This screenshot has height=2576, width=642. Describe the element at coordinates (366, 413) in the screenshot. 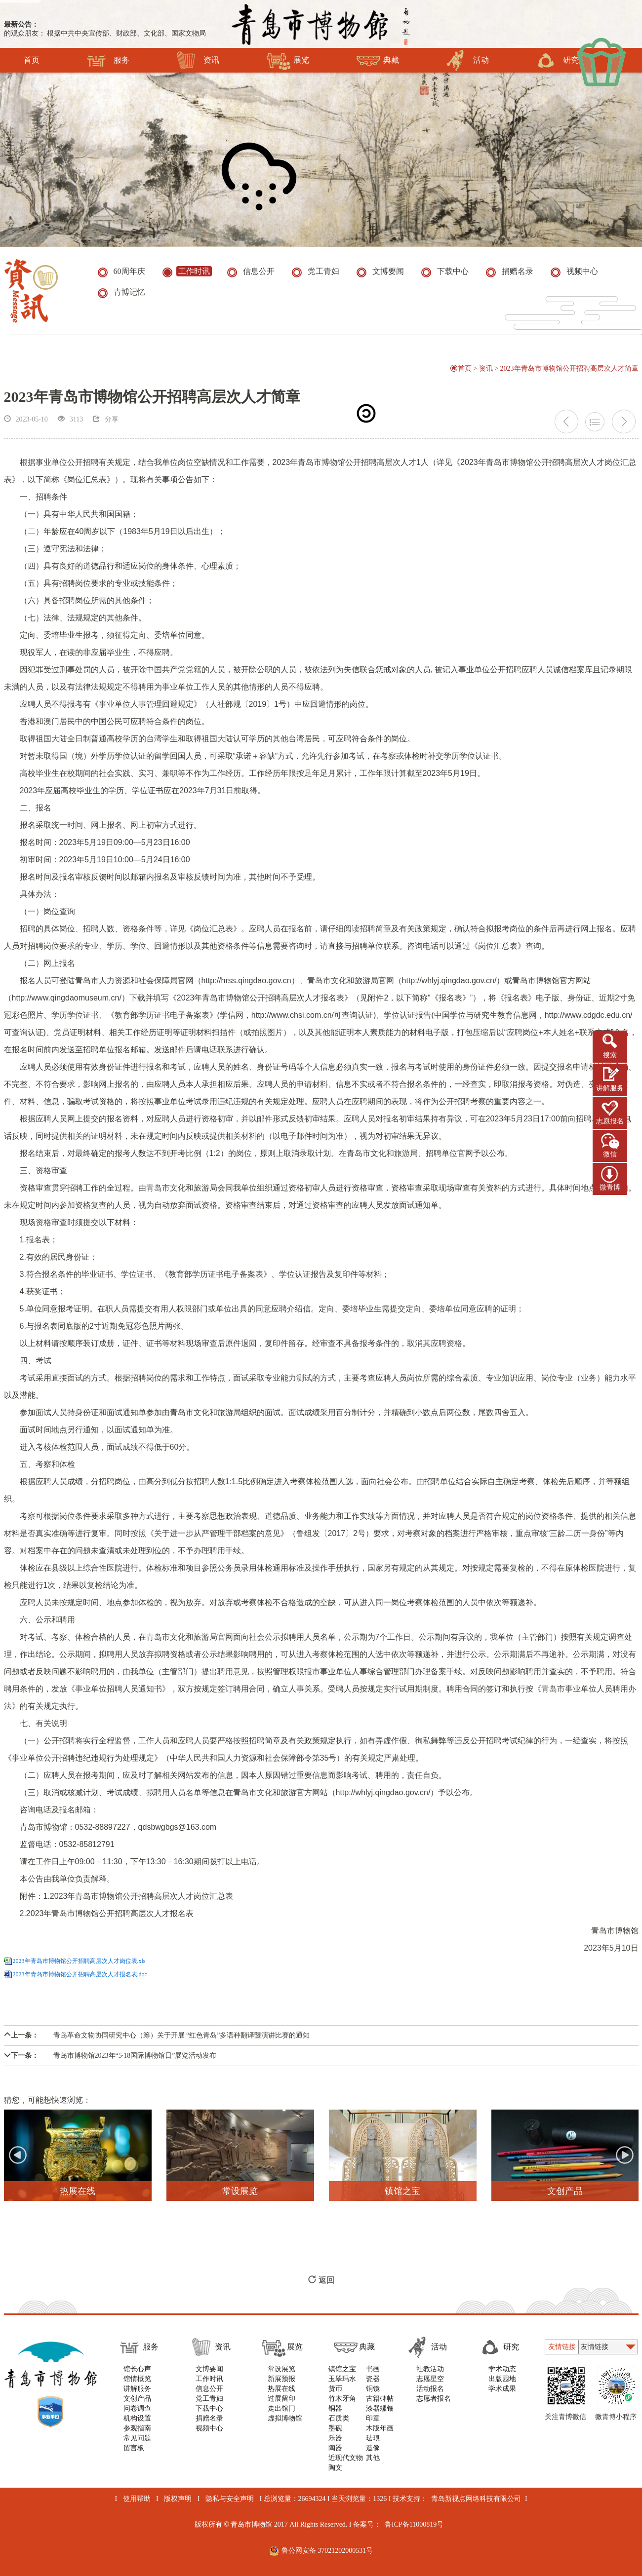

I see `indicates copyleft licensing status` at that location.